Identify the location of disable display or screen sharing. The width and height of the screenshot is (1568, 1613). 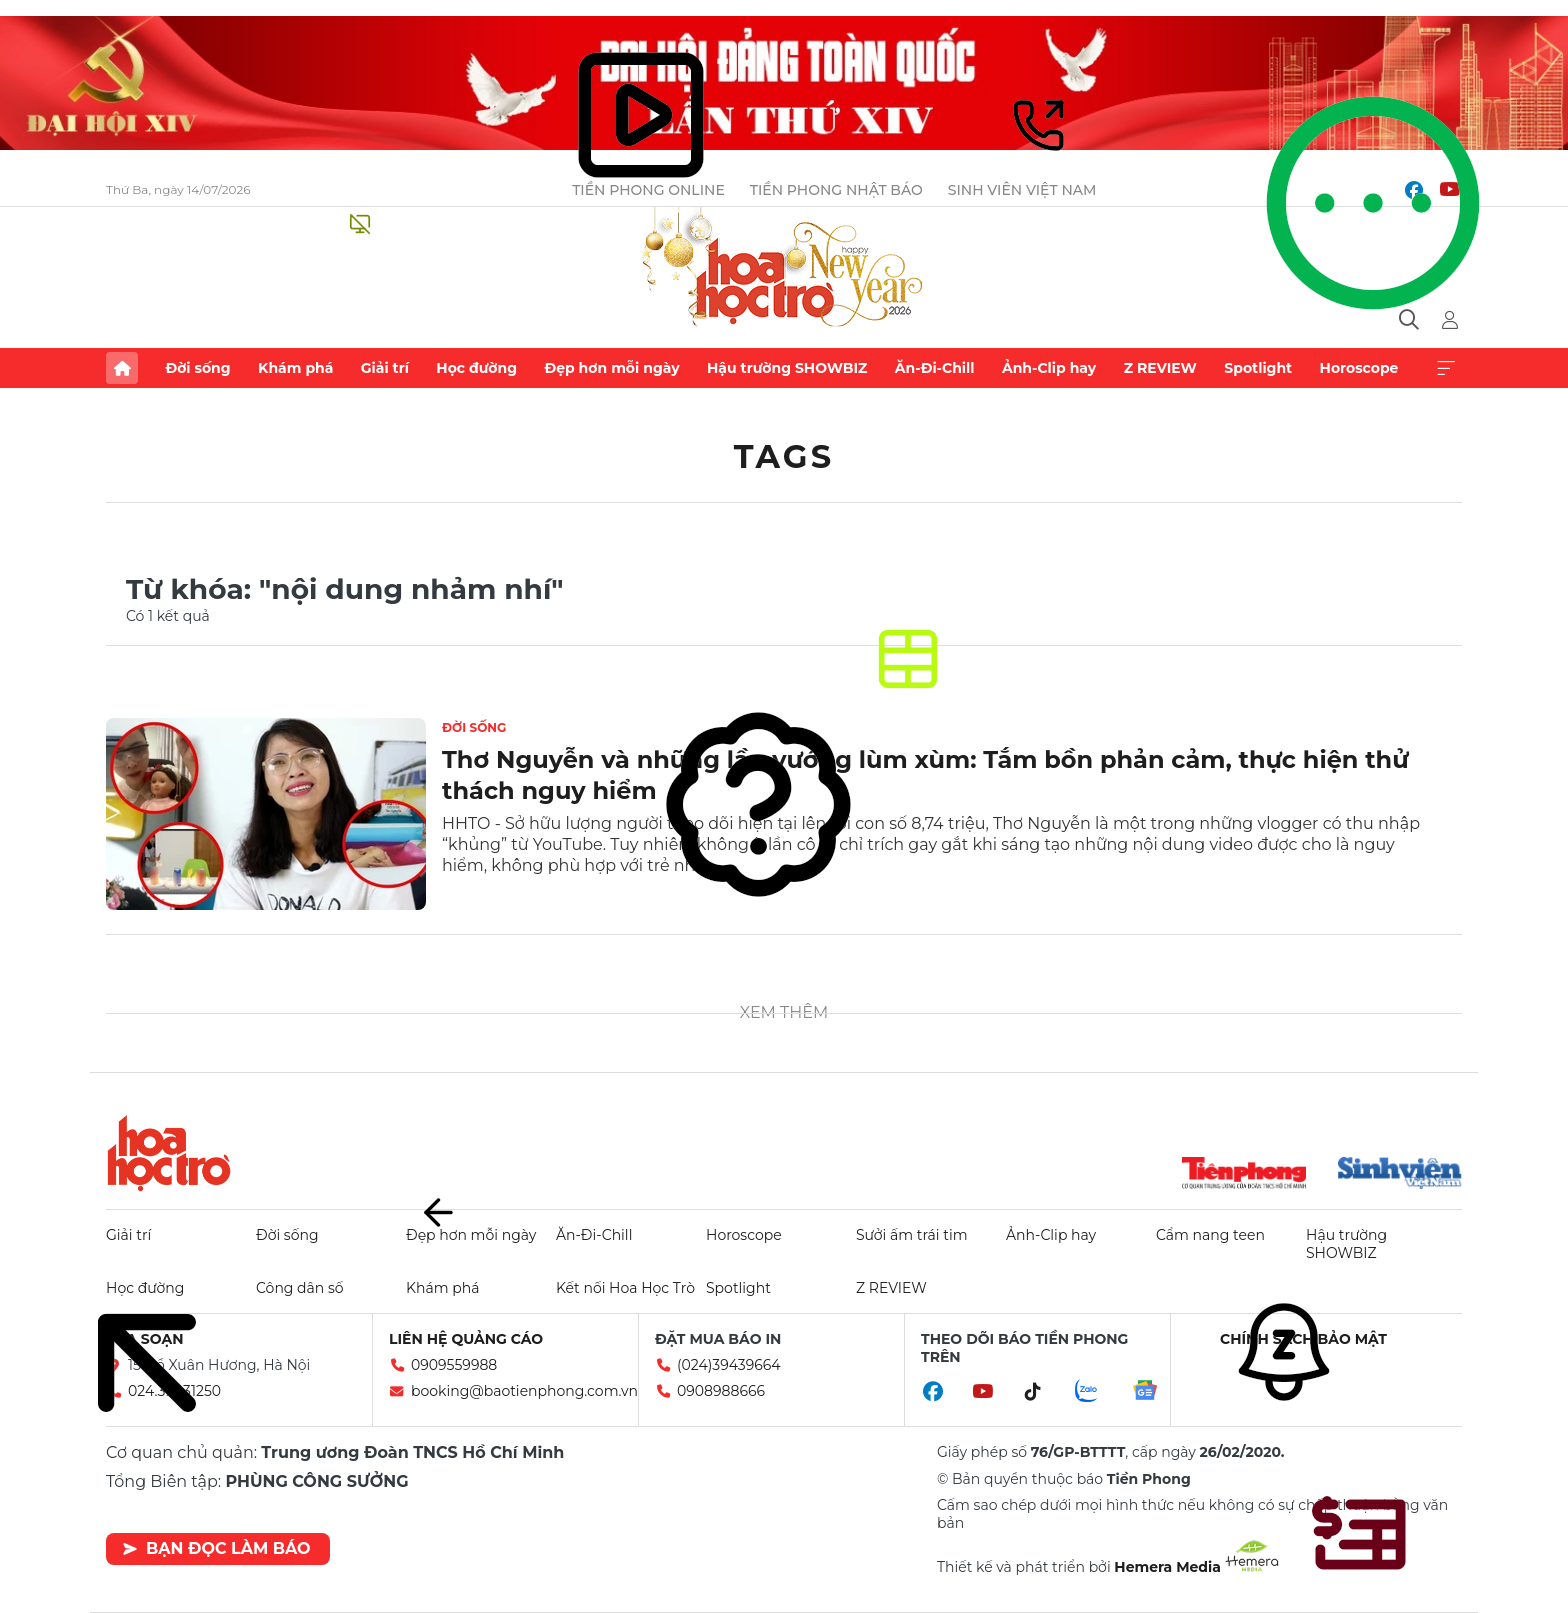
(360, 224).